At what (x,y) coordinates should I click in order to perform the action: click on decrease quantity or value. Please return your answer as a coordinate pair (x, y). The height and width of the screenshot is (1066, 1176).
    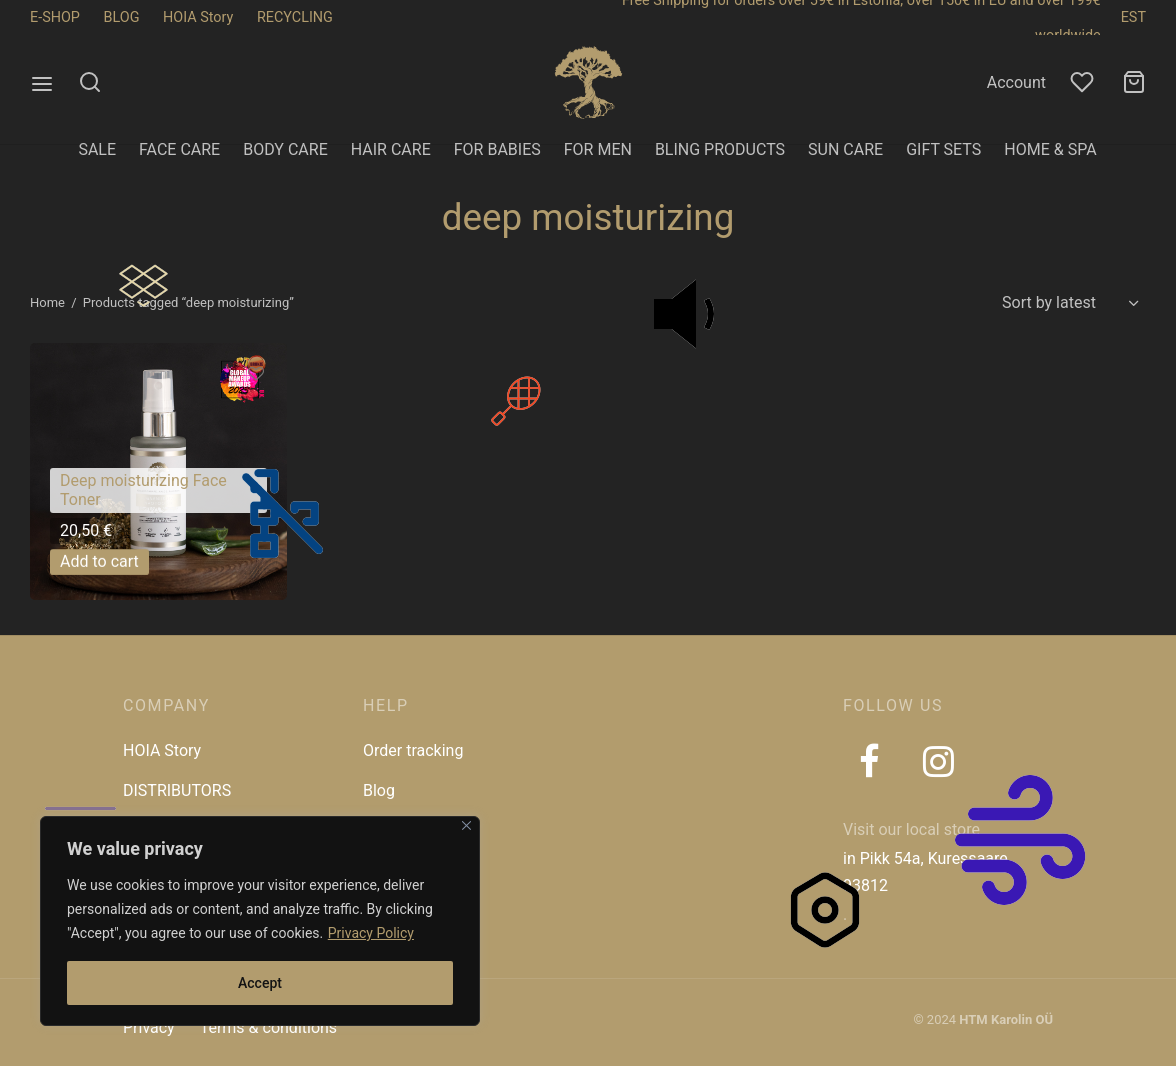
    Looking at the image, I should click on (80, 808).